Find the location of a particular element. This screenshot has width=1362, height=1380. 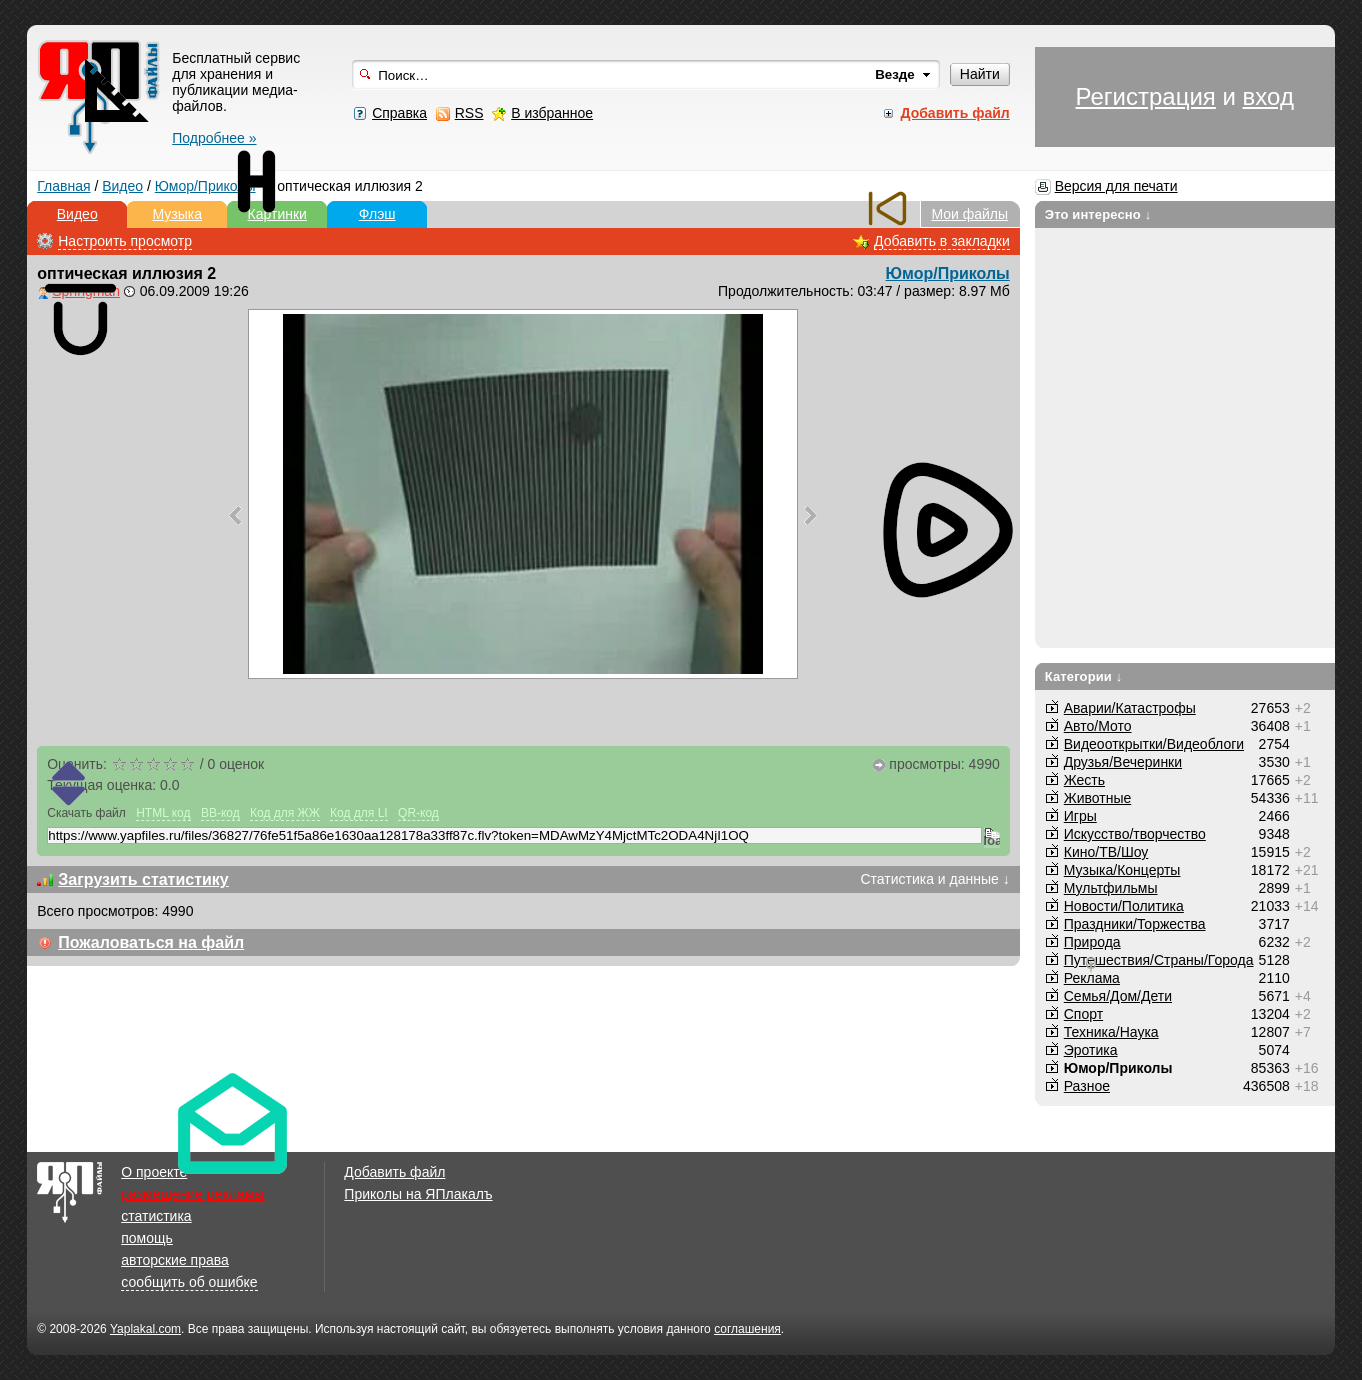

skip to previous track is located at coordinates (887, 208).